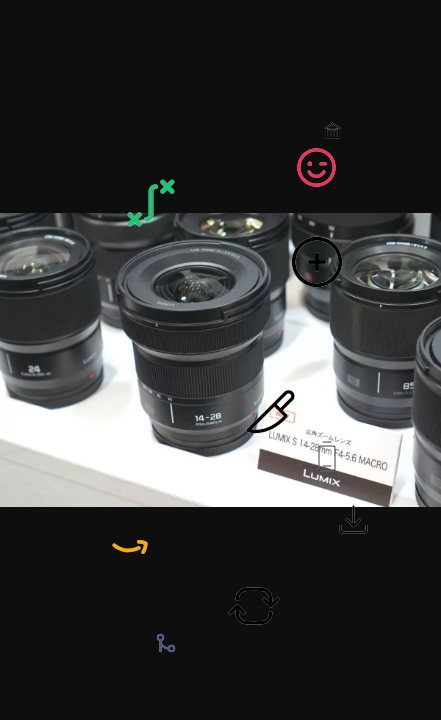 Image resolution: width=441 pixels, height=720 pixels. What do you see at coordinates (327, 457) in the screenshot?
I see `indicates low battery status` at bounding box center [327, 457].